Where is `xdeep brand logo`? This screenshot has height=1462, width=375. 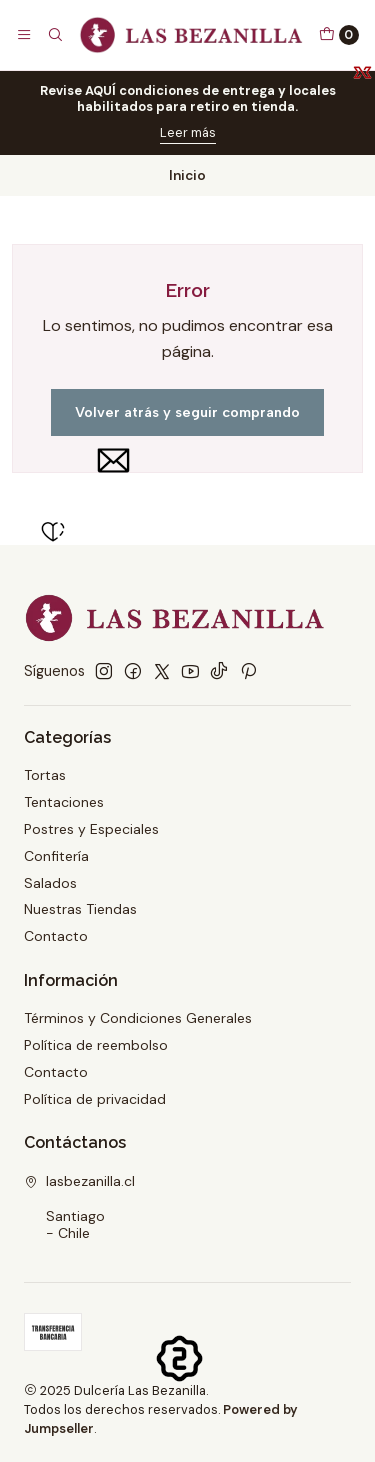
xdeep brand logo is located at coordinates (362, 72).